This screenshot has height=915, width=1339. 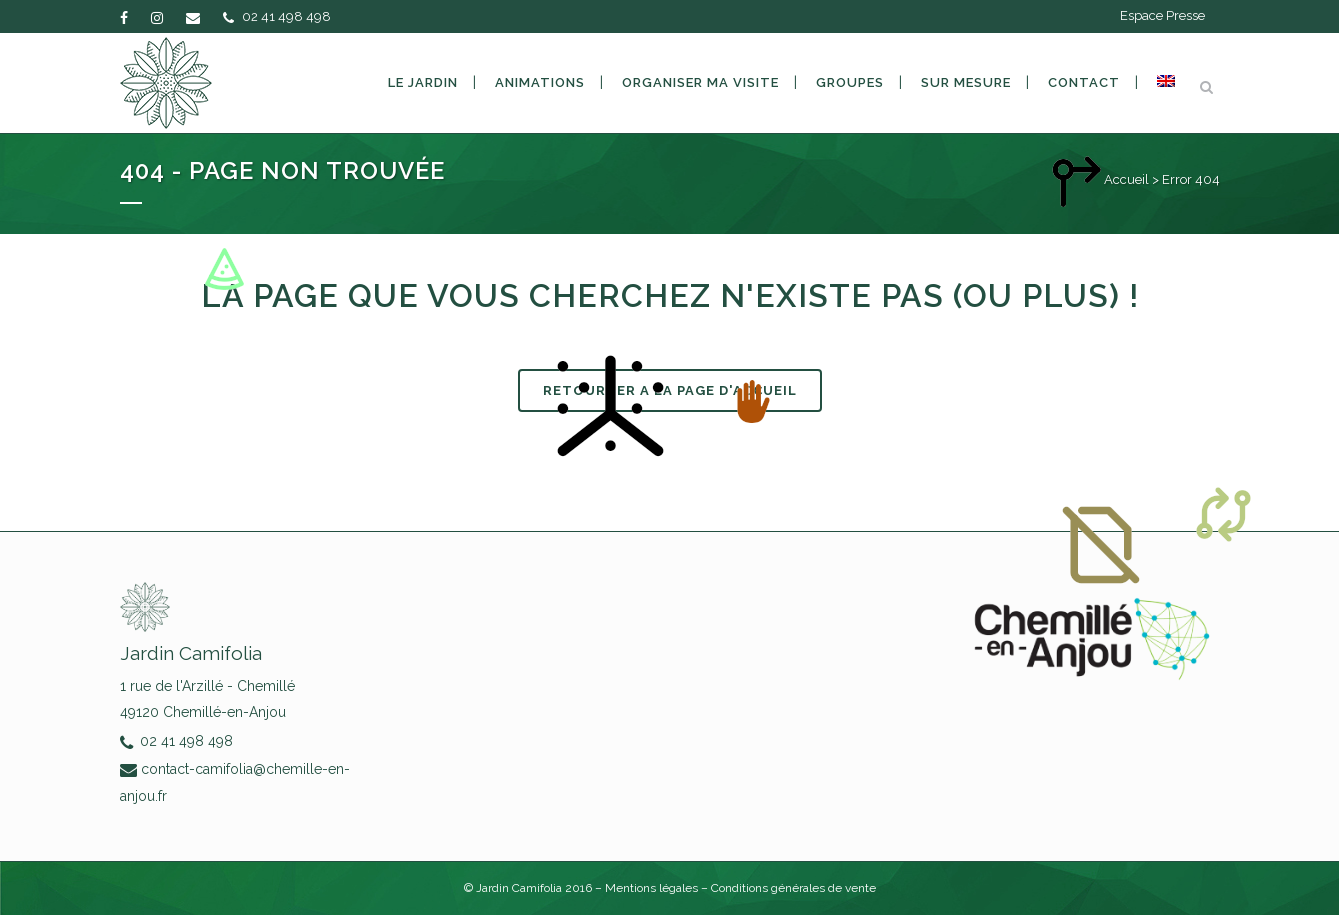 I want to click on view 3D scatter plot visualization, so click(x=610, y=408).